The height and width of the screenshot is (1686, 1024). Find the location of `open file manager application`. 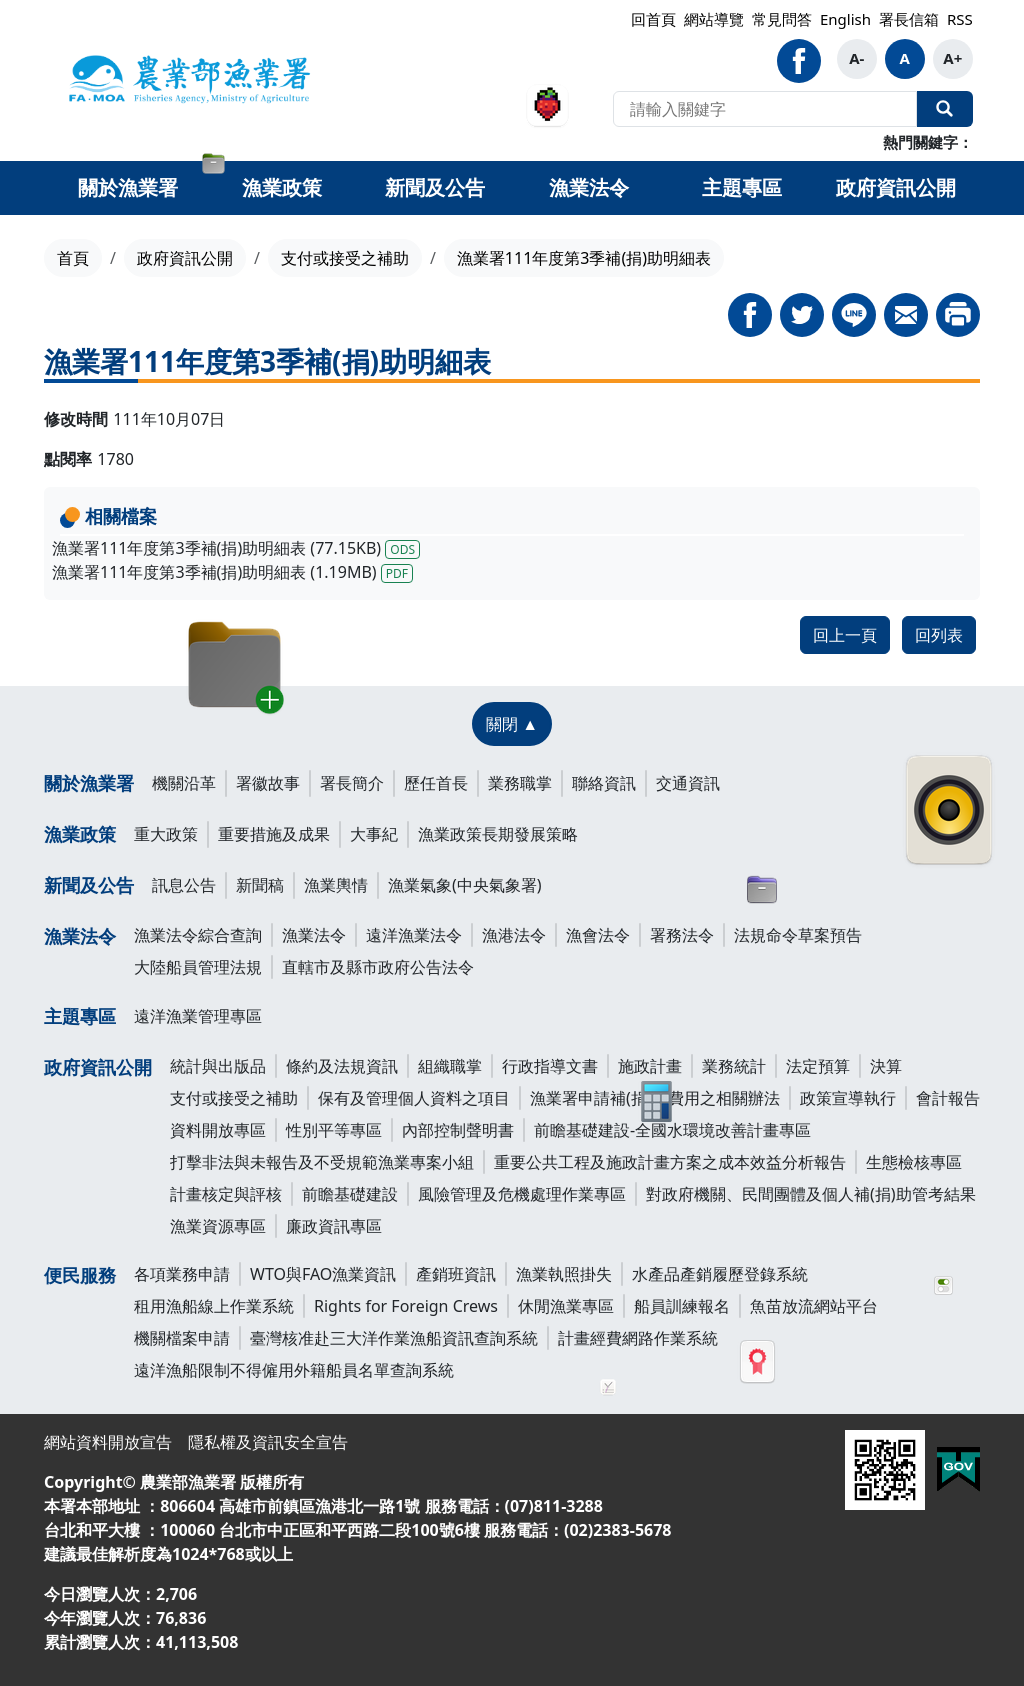

open file manager application is located at coordinates (762, 889).